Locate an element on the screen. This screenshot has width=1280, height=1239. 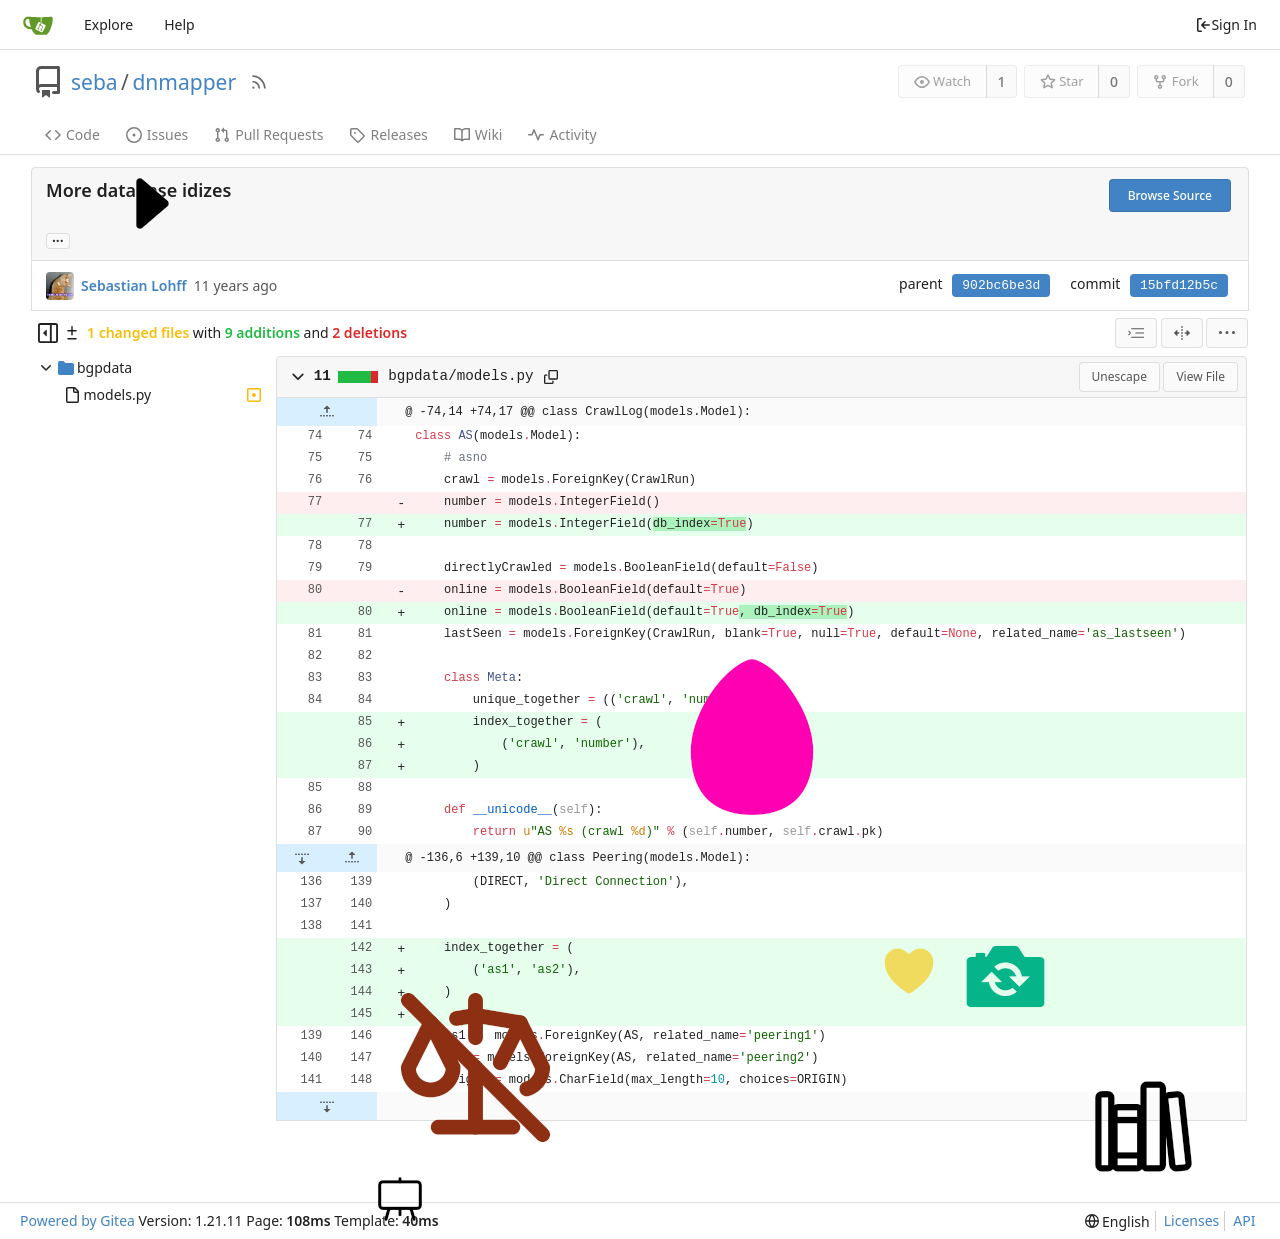
switch between front and rear camera is located at coordinates (1005, 976).